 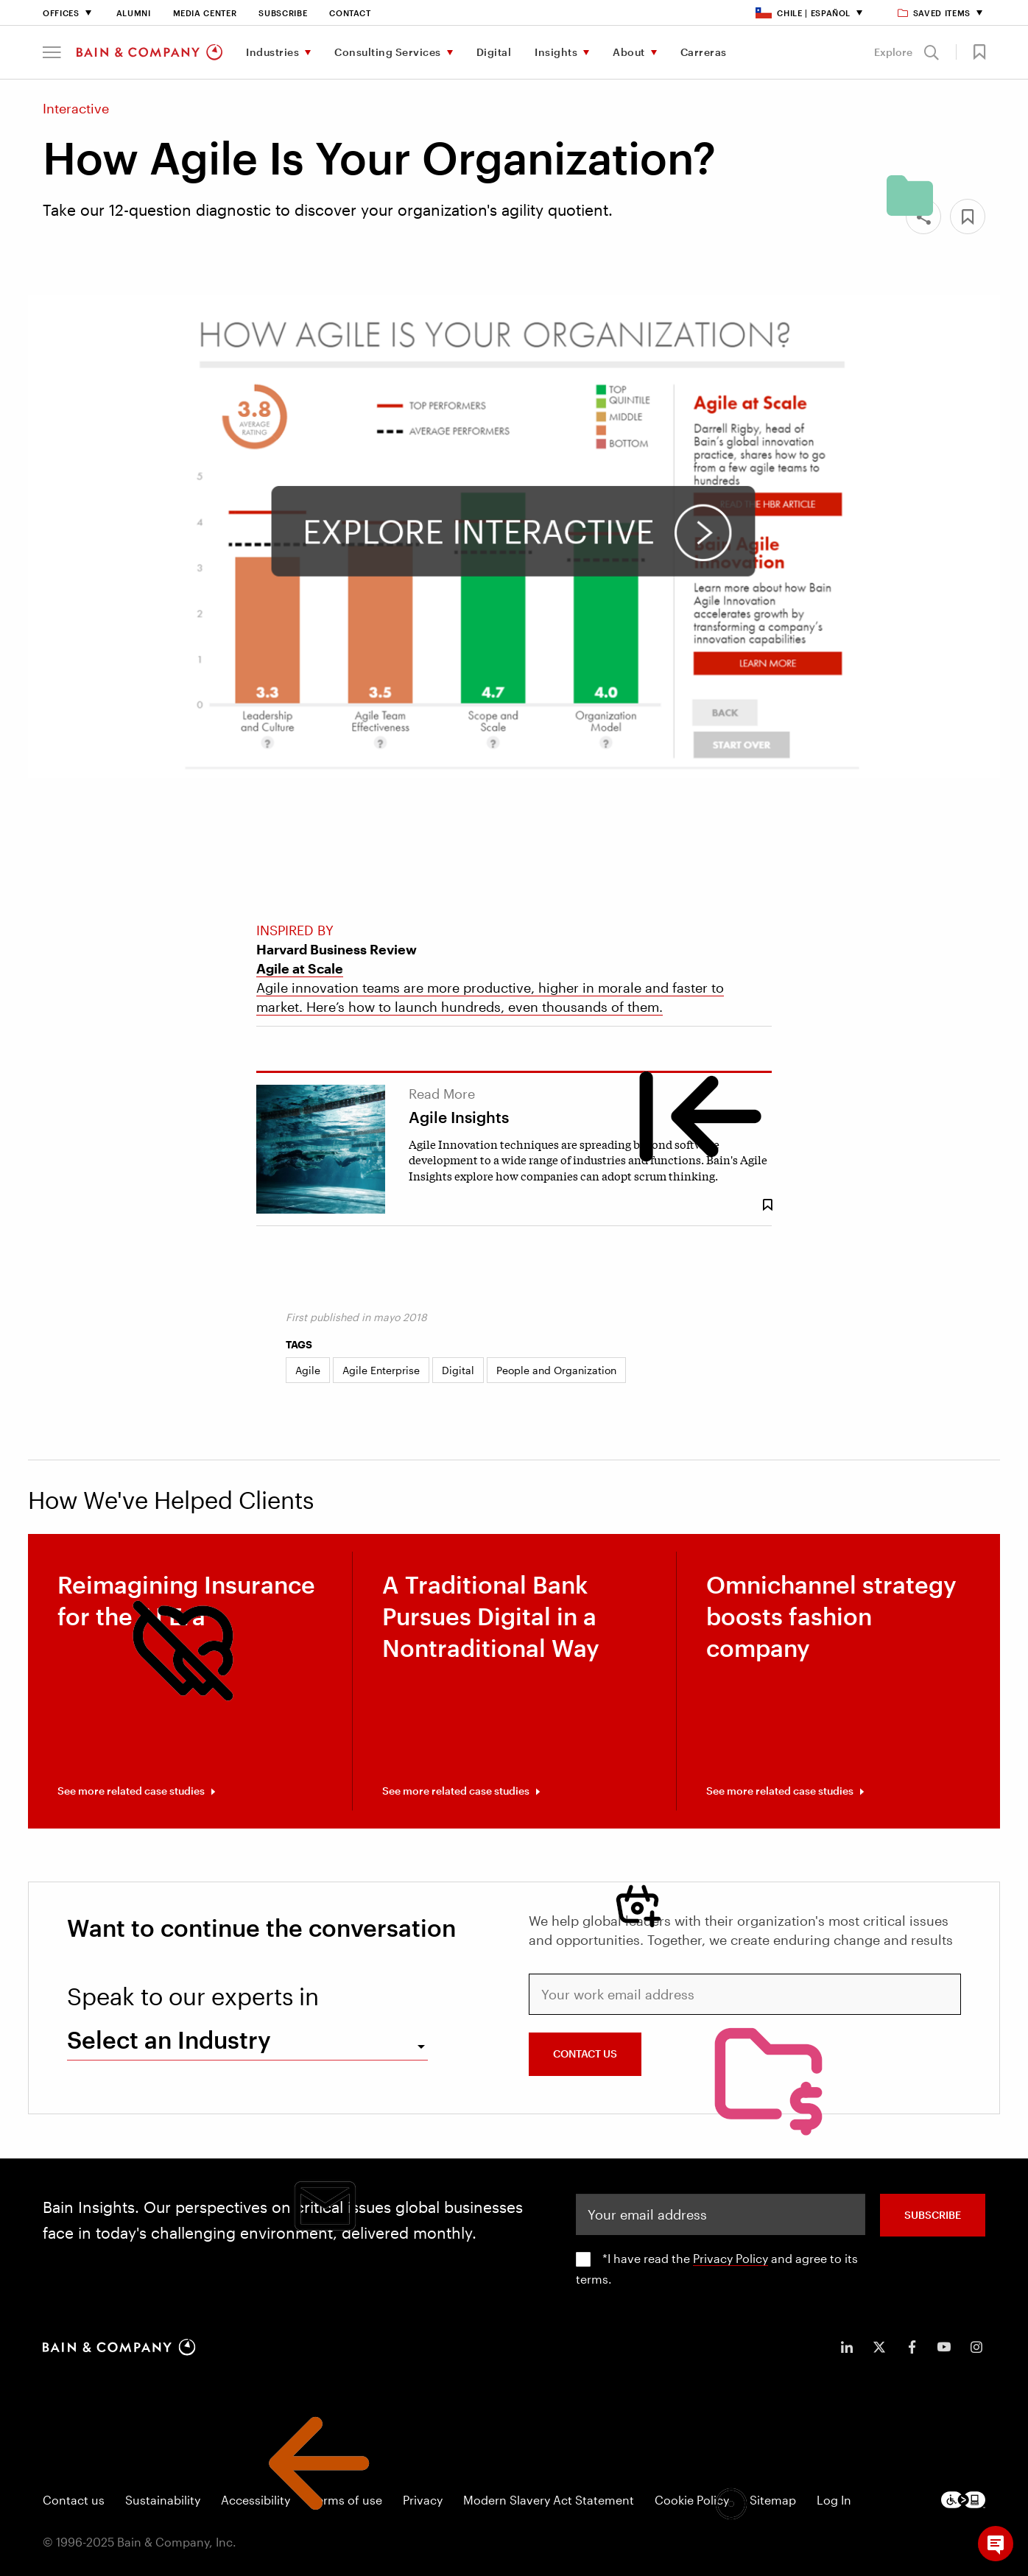 I want to click on go back to the previous page, so click(x=323, y=2466).